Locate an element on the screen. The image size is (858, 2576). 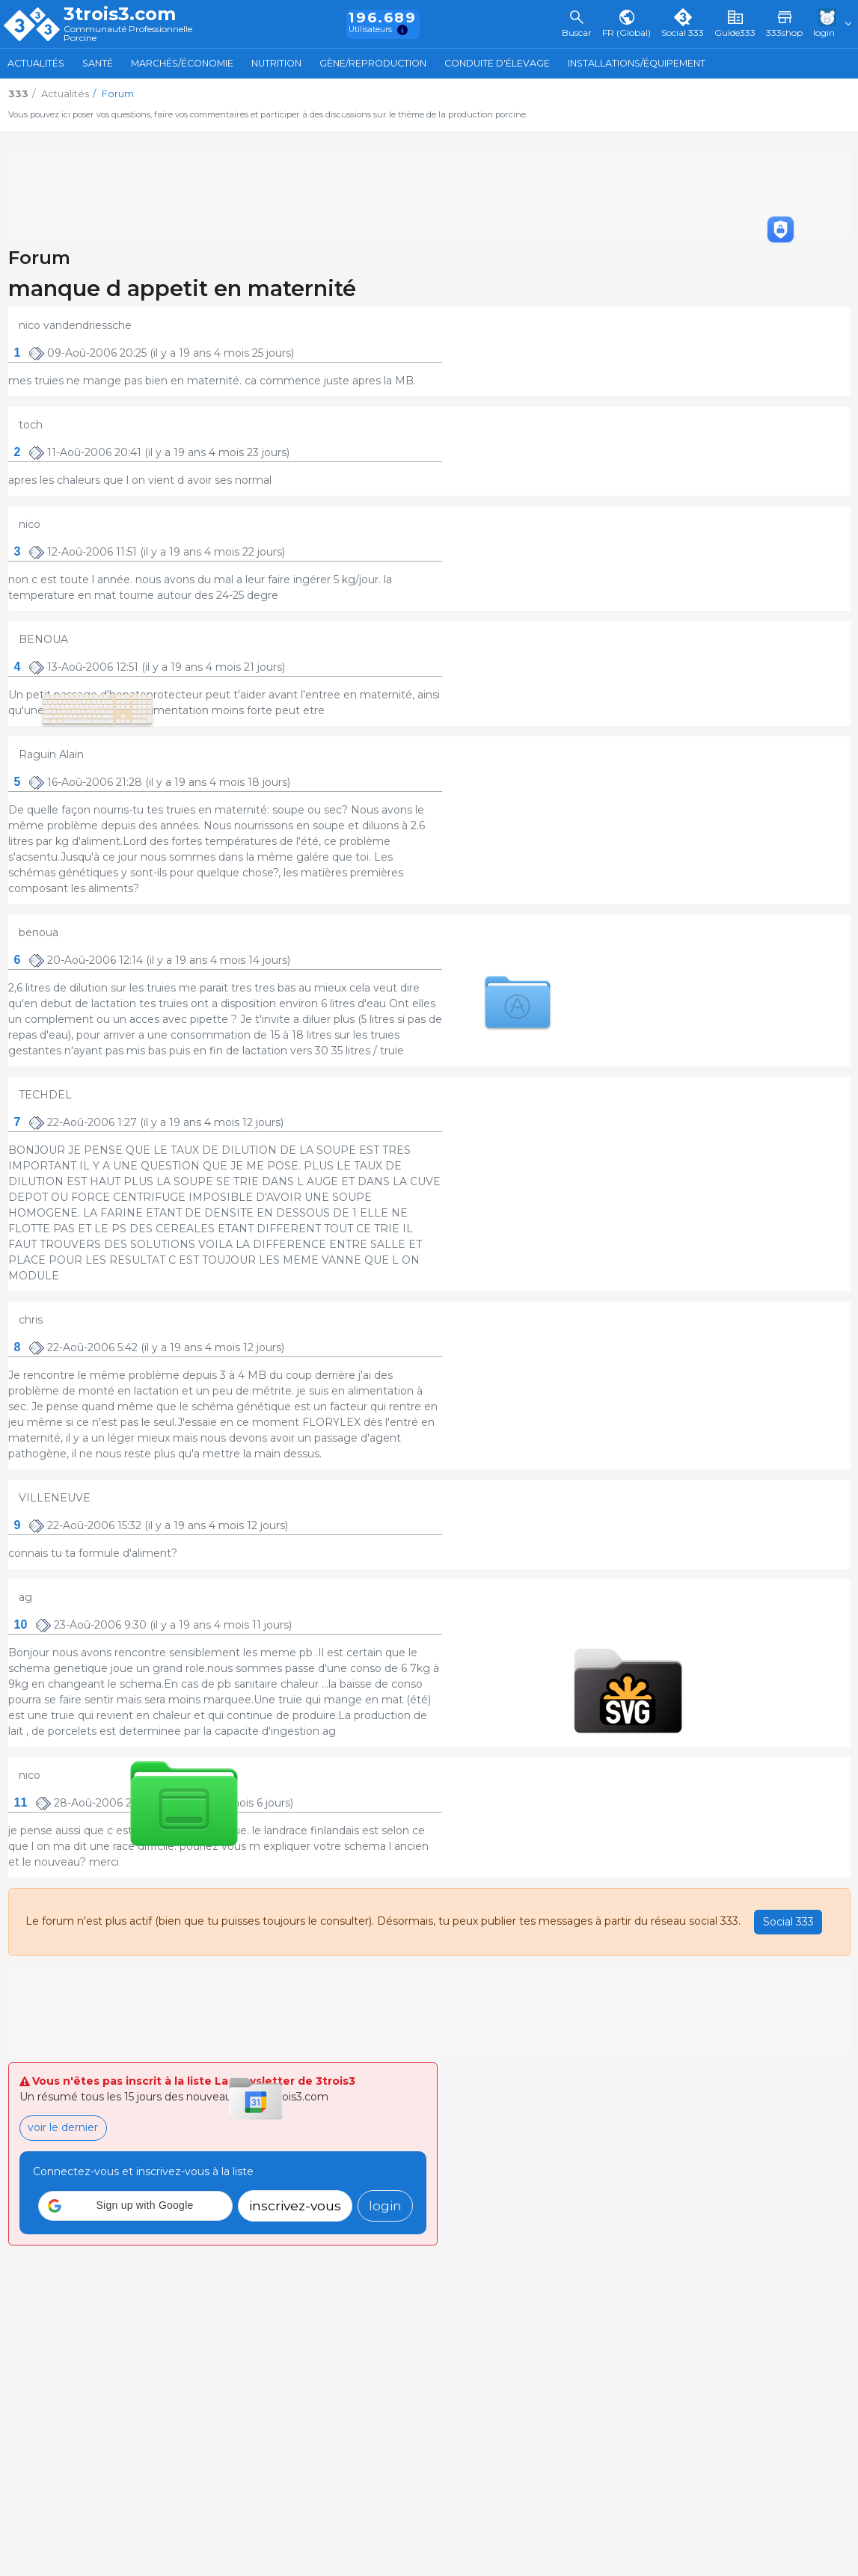
open security & privacy settings is located at coordinates (780, 230).